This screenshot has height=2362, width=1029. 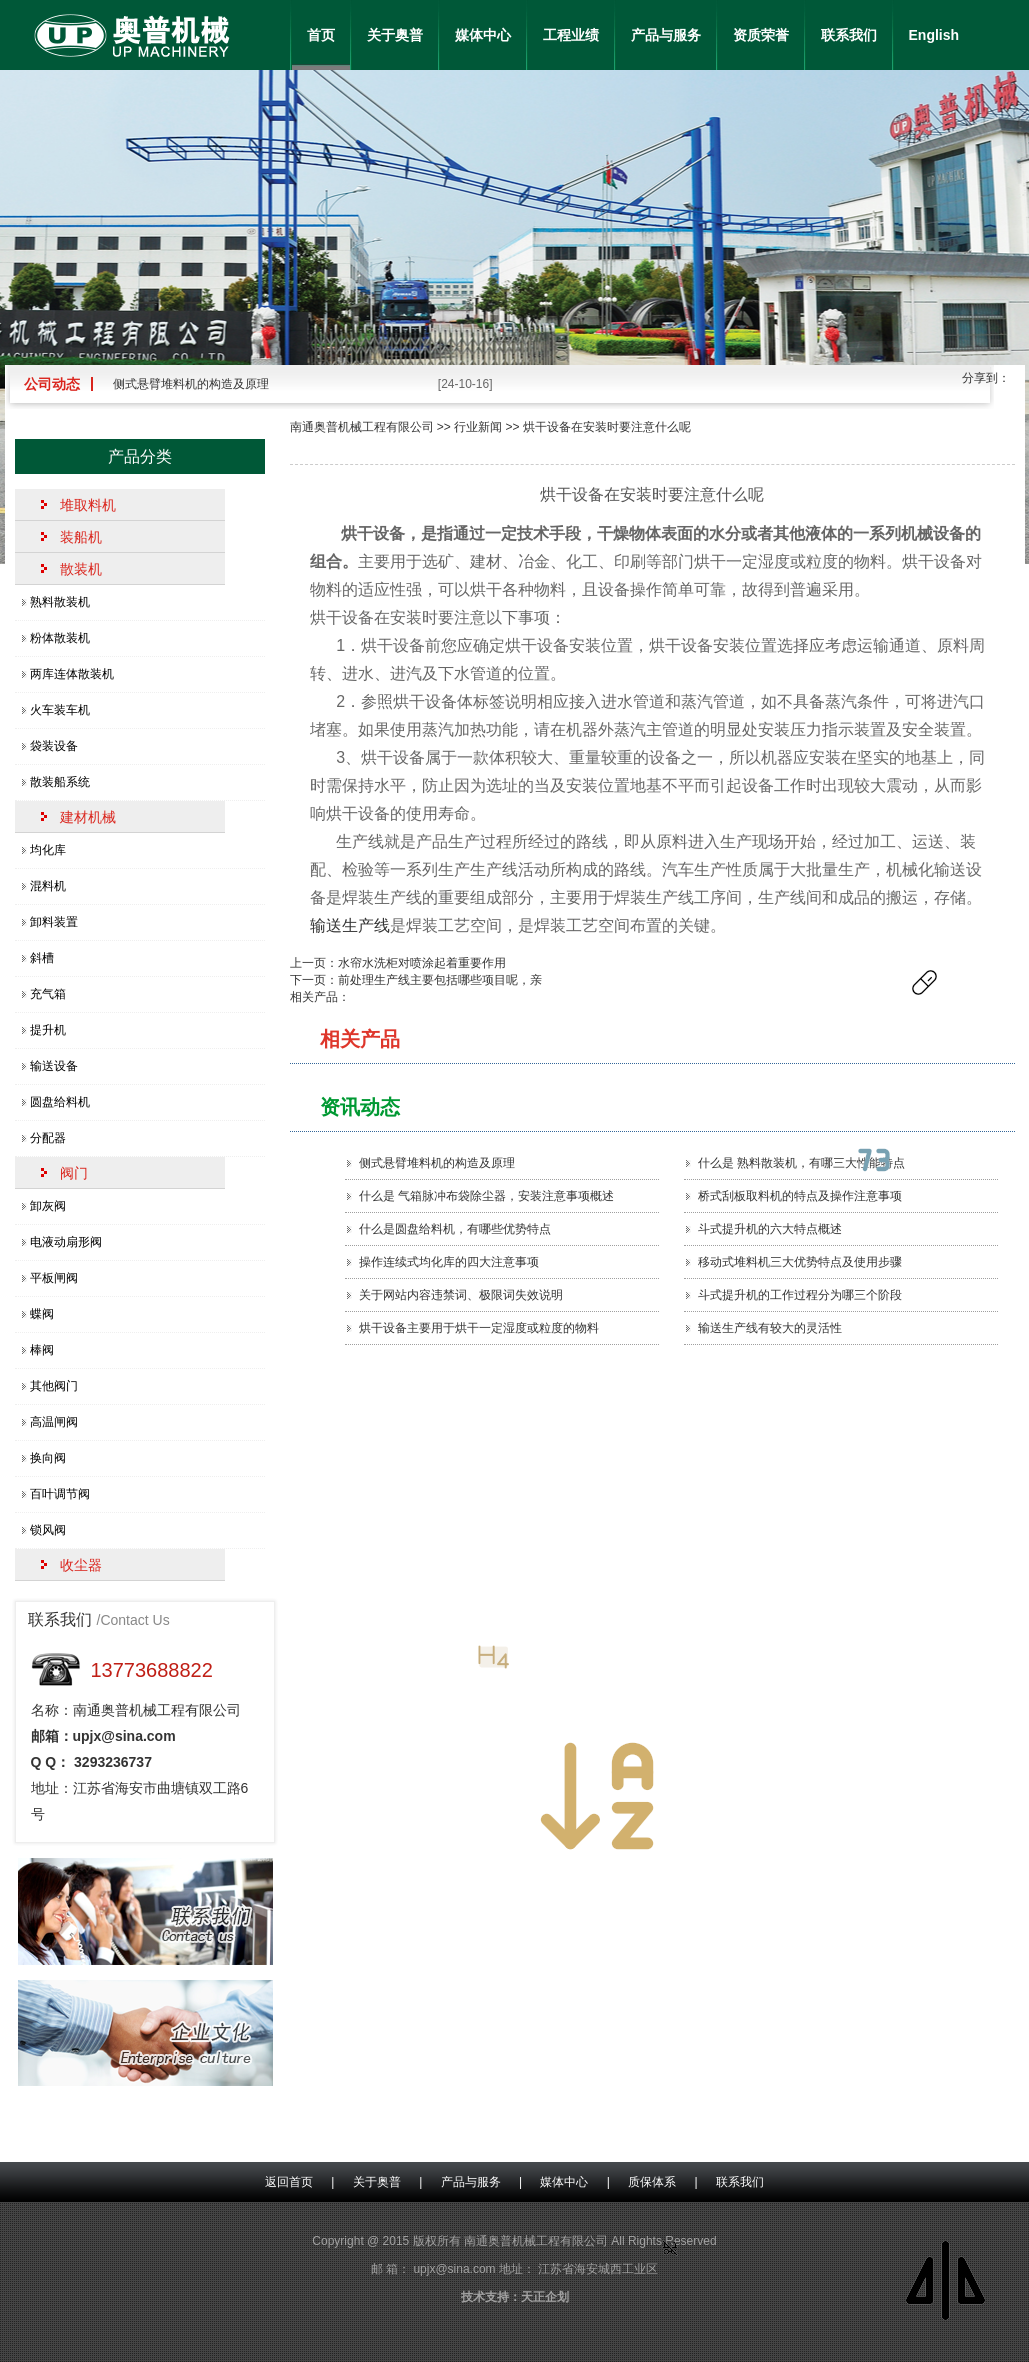 I want to click on flip image or content vertically, so click(x=945, y=2280).